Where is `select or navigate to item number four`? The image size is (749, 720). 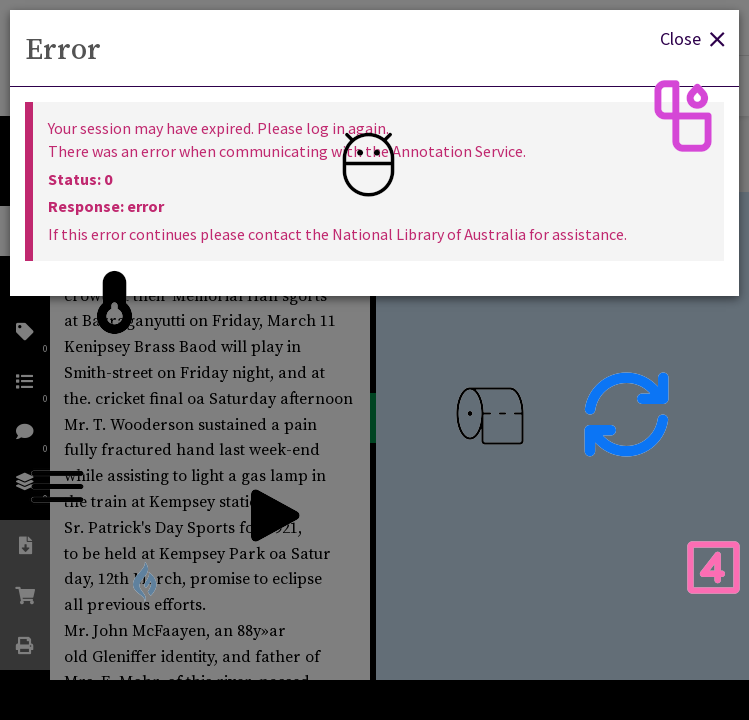 select or navigate to item number four is located at coordinates (713, 567).